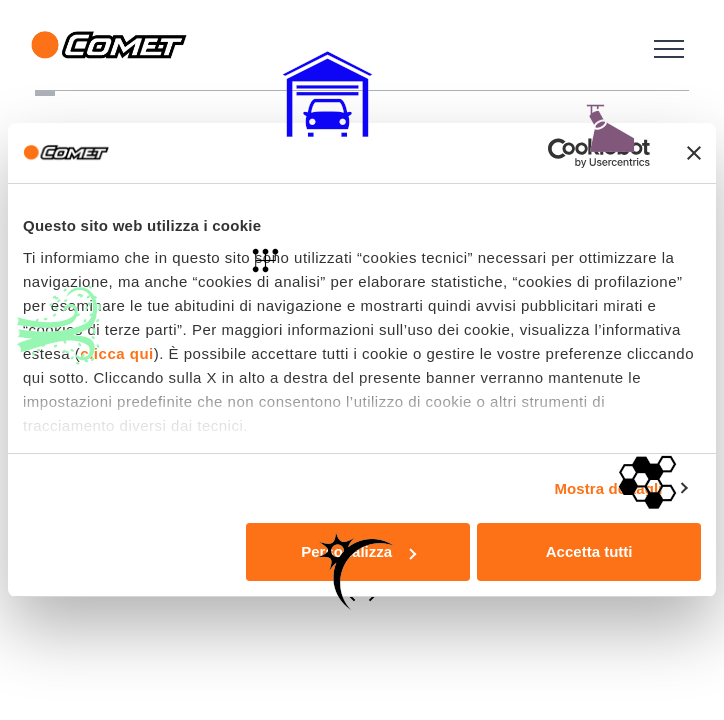  I want to click on indicates eclipse event or celestial phenomenon in game, so click(355, 570).